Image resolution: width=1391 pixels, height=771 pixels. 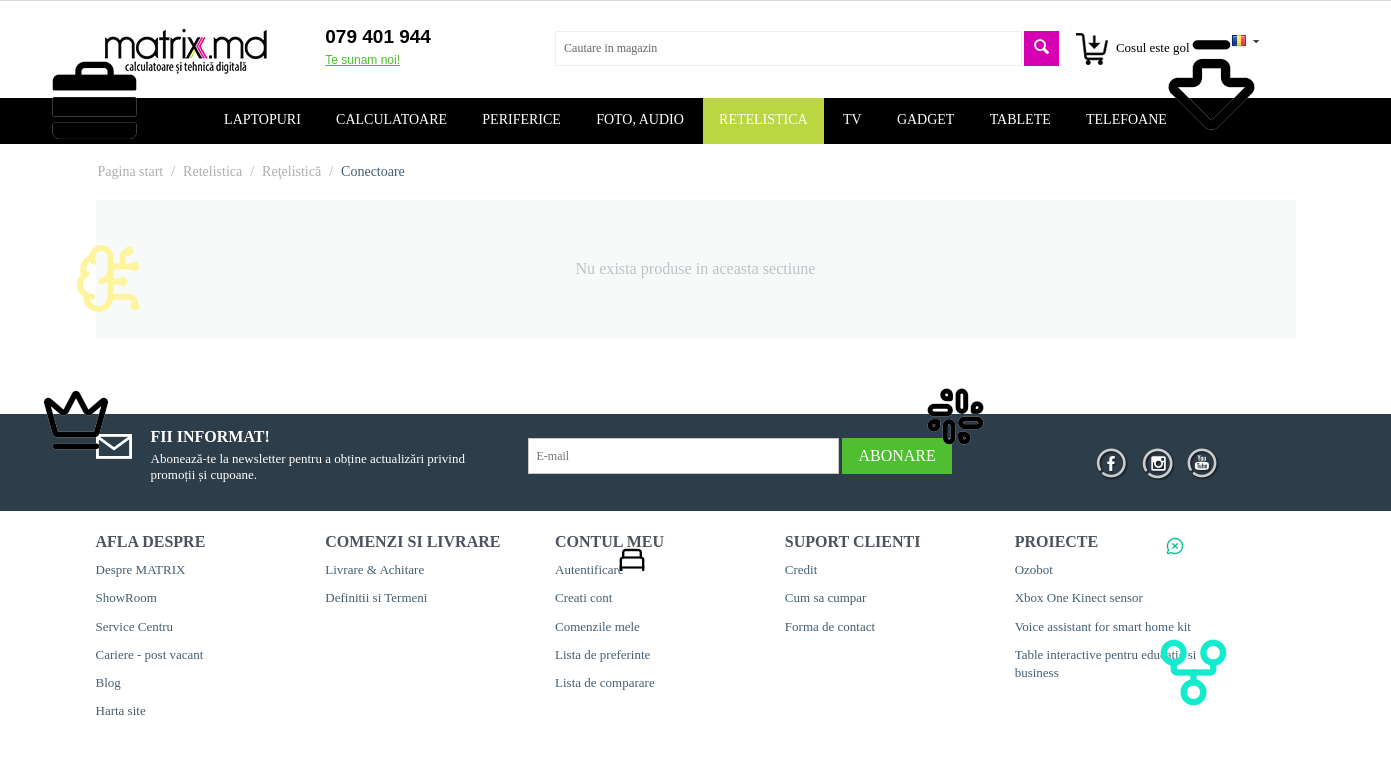 I want to click on access work or business documents, so click(x=94, y=103).